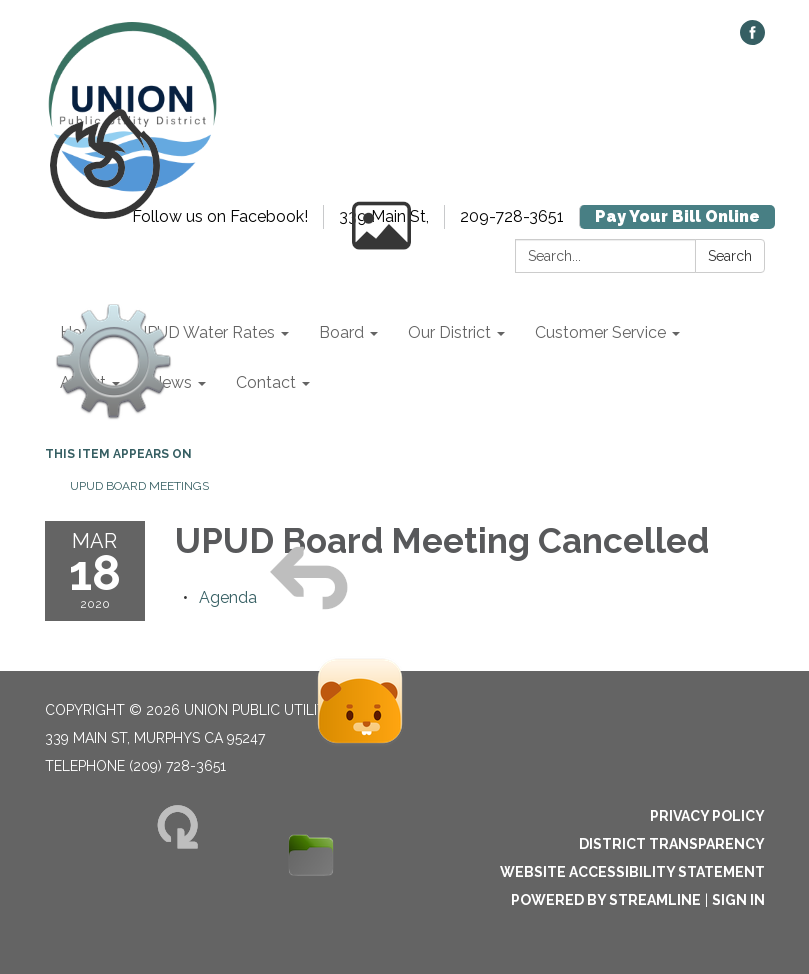  Describe the element at coordinates (177, 828) in the screenshot. I see `screen rotation is enabled` at that location.